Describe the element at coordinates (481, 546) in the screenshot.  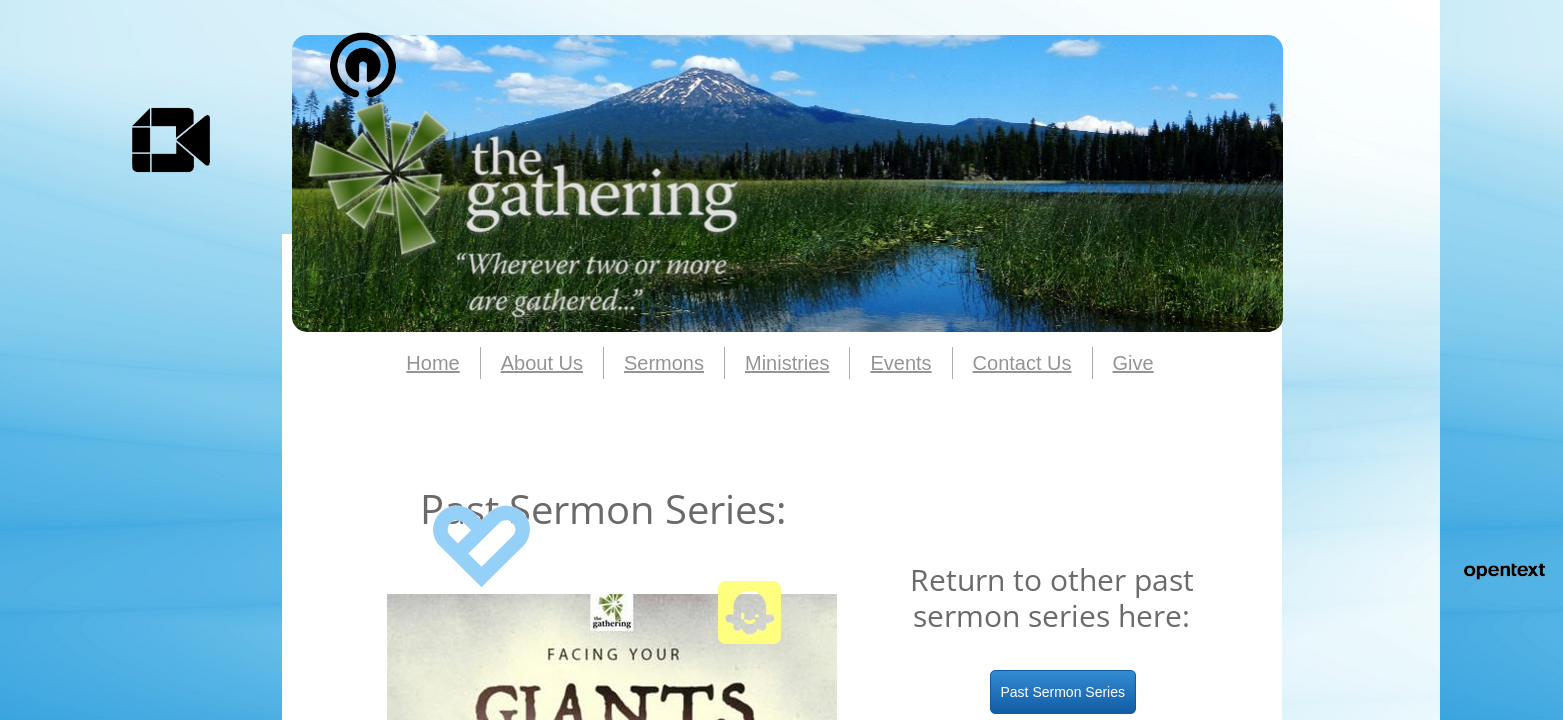
I see `open Google Fit app` at that location.